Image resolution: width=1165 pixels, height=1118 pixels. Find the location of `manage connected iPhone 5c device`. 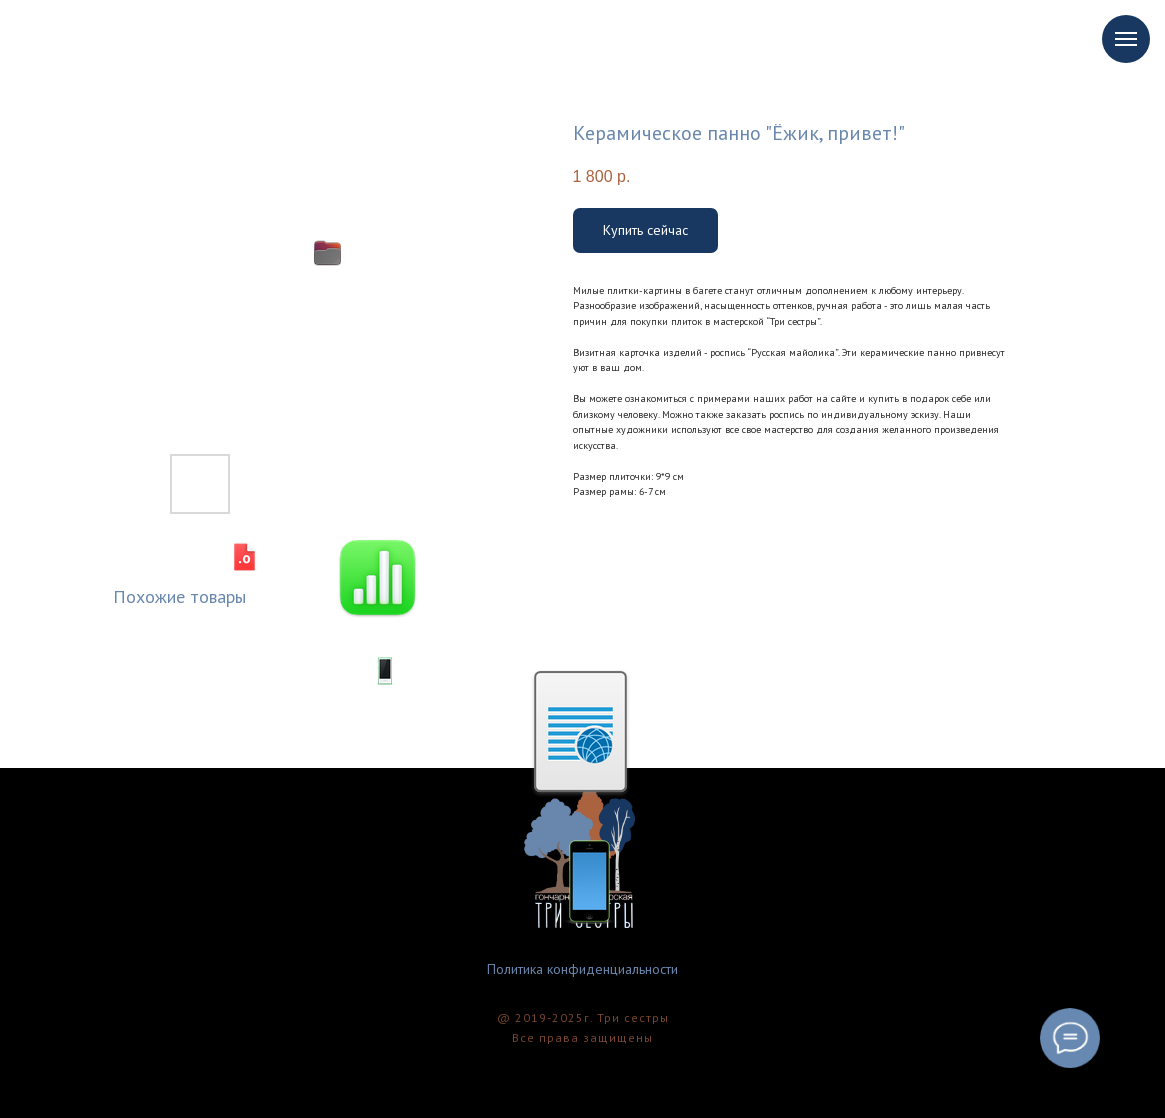

manage connected iPhone 5c device is located at coordinates (589, 882).